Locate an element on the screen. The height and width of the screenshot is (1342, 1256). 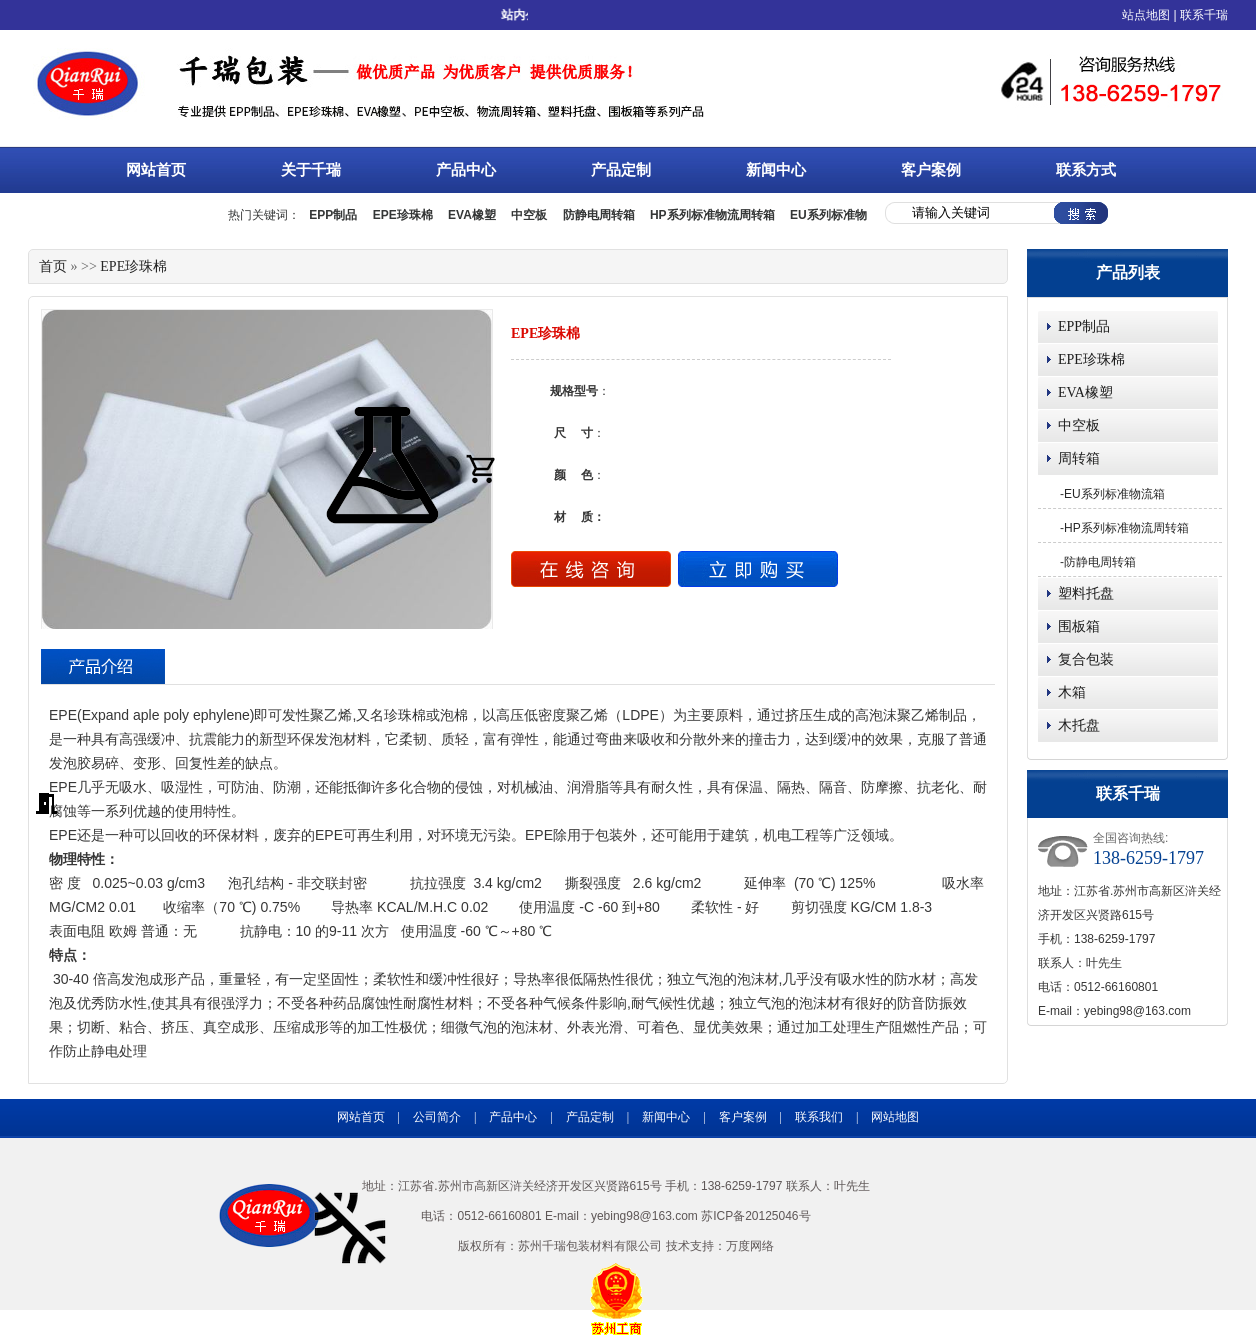
access lab or experimental features is located at coordinates (382, 467).